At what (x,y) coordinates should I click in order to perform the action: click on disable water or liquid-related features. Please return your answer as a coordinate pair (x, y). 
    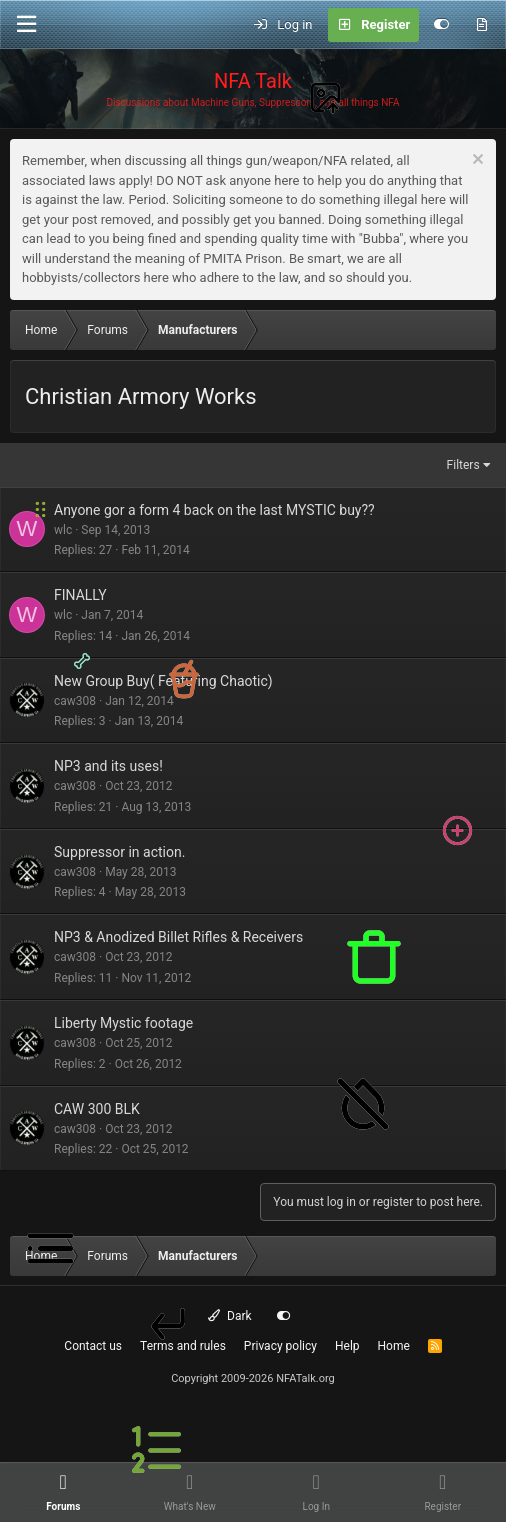
    Looking at the image, I should click on (363, 1104).